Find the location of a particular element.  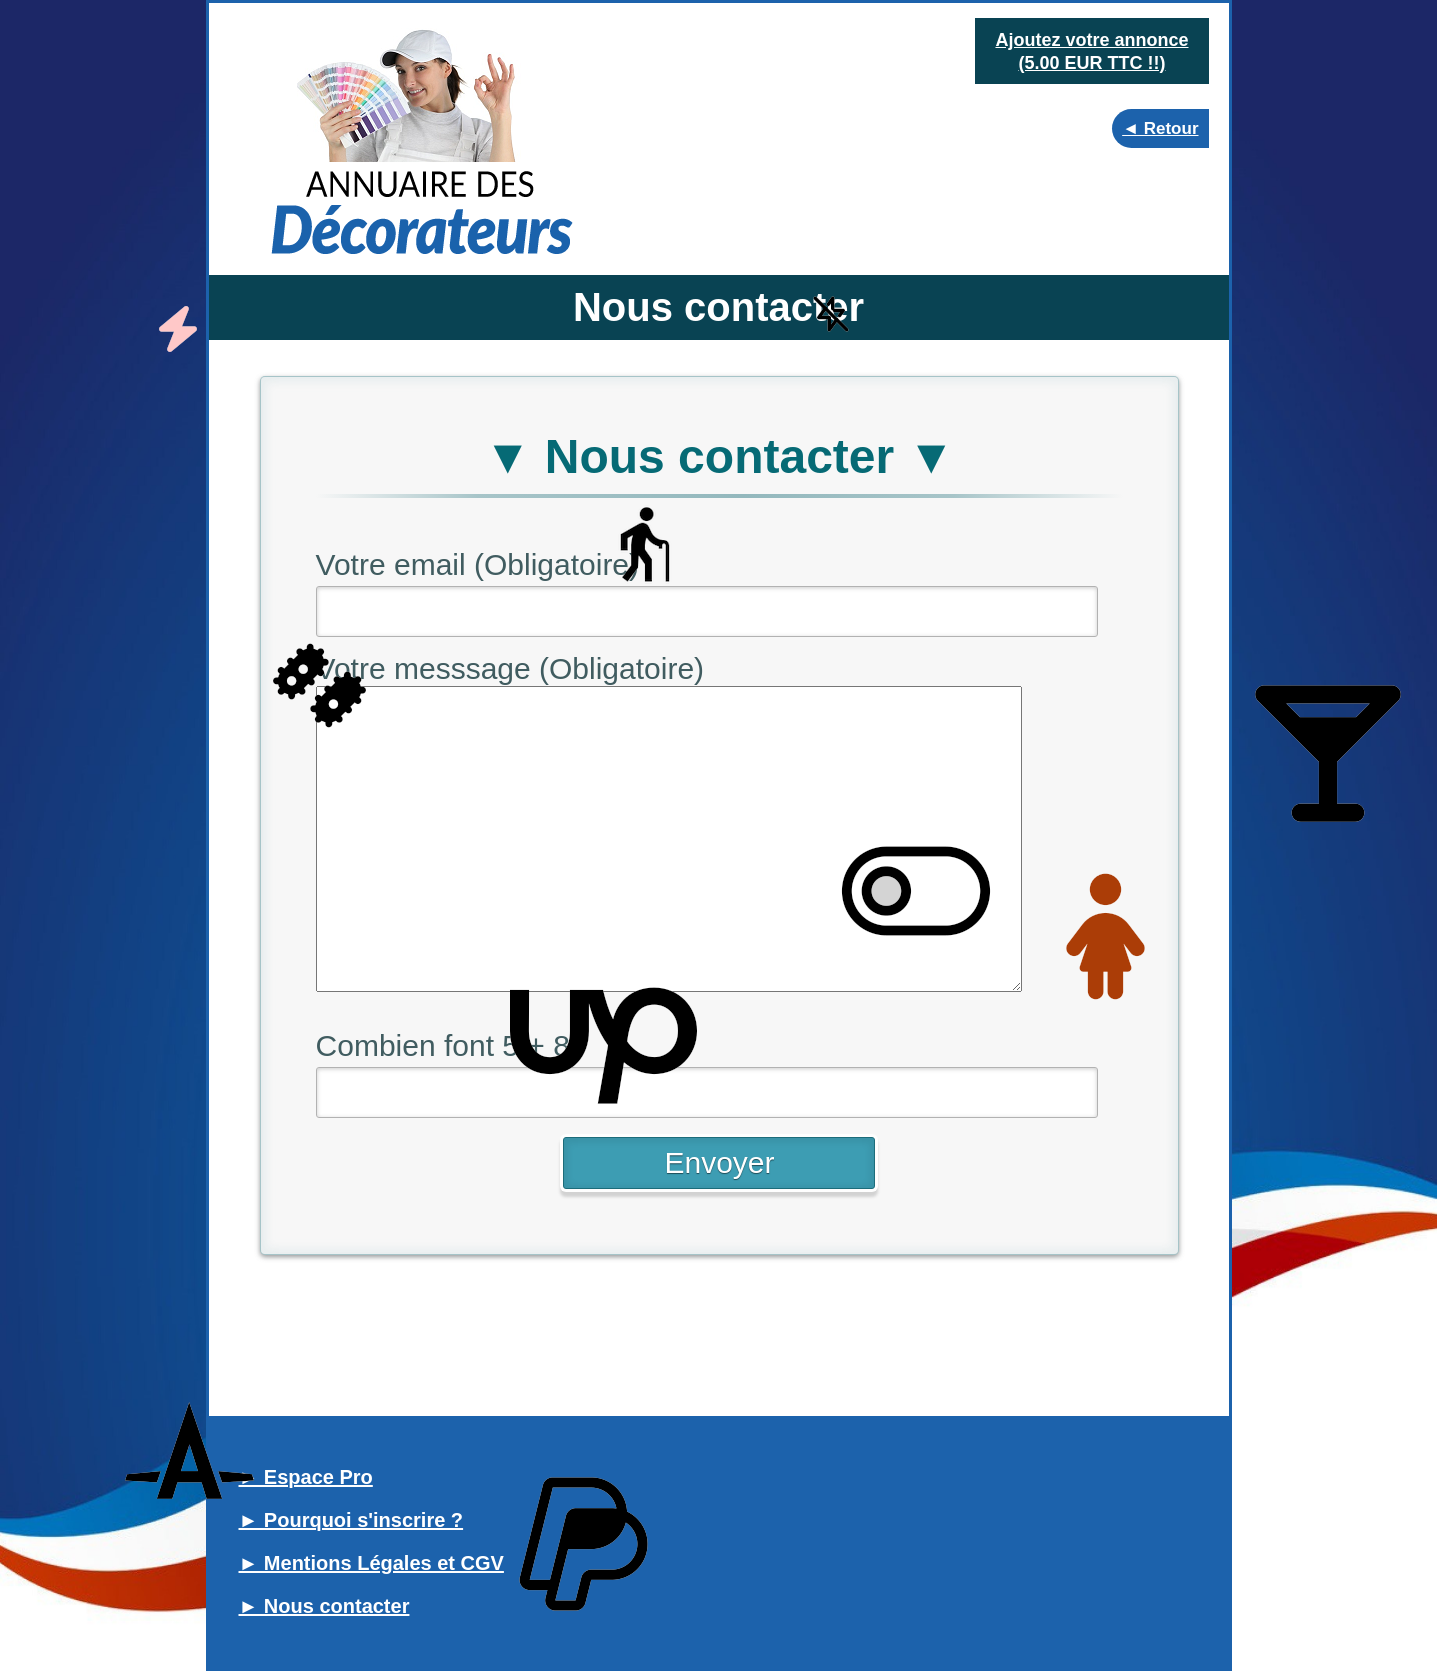

pay with PayPal is located at coordinates (581, 1544).